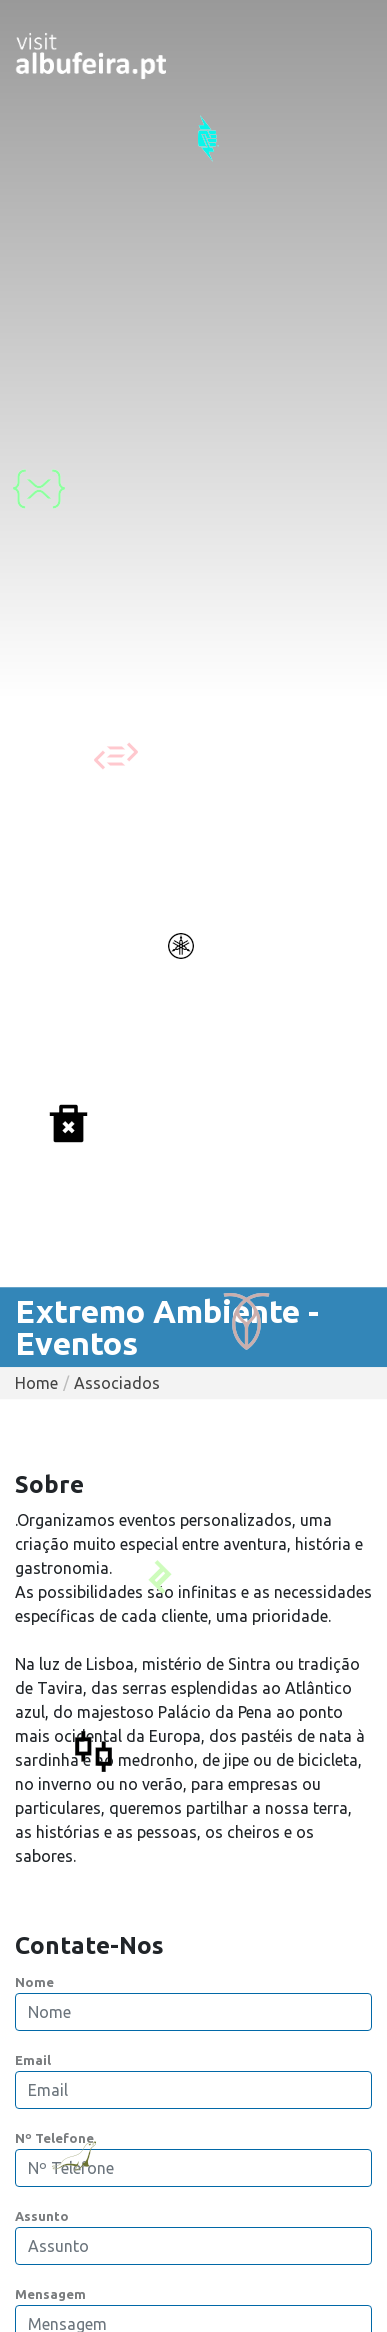 Image resolution: width=387 pixels, height=2332 pixels. Describe the element at coordinates (93, 1751) in the screenshot. I see `view stock market data` at that location.